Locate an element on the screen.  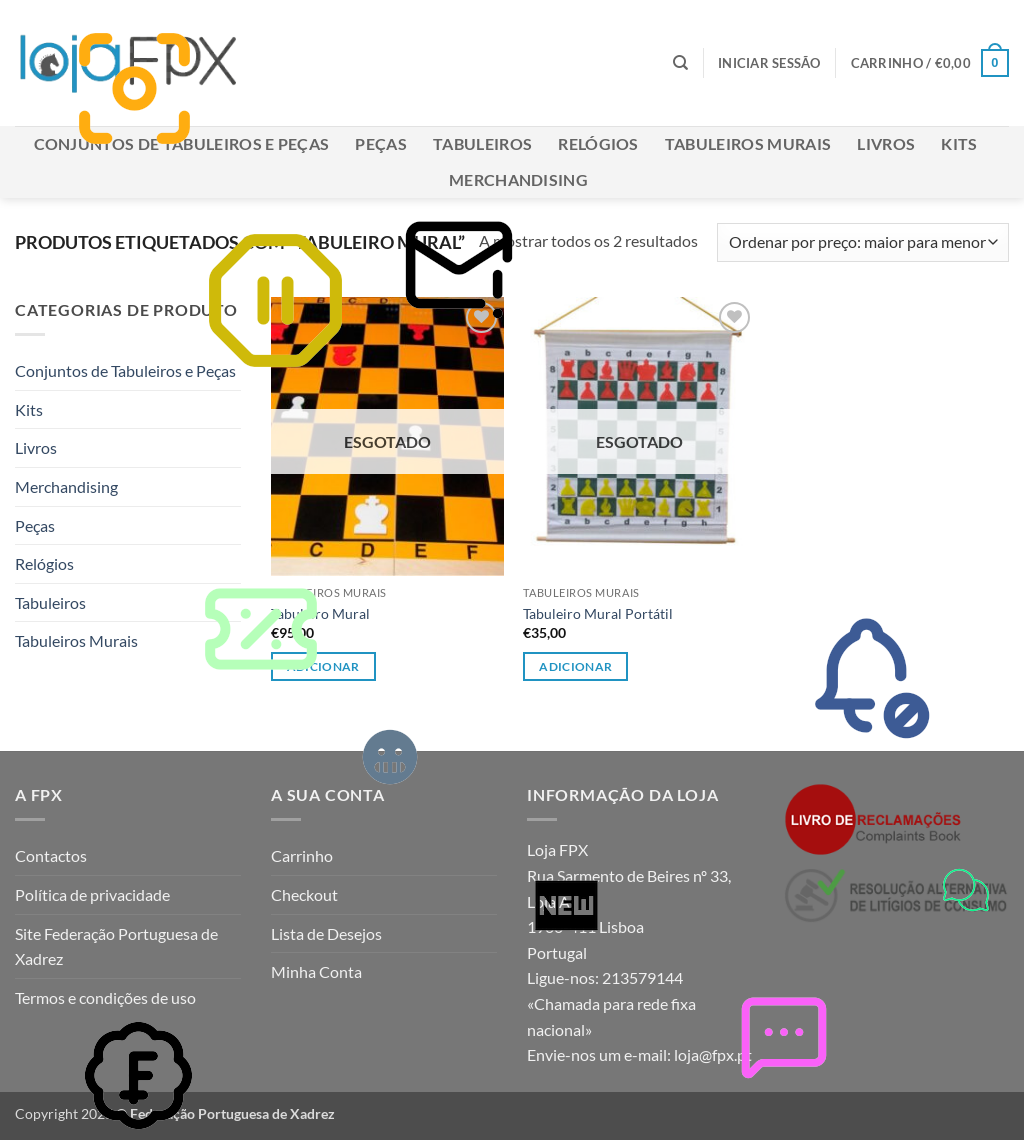
indicates a problem with an email or message is located at coordinates (459, 265).